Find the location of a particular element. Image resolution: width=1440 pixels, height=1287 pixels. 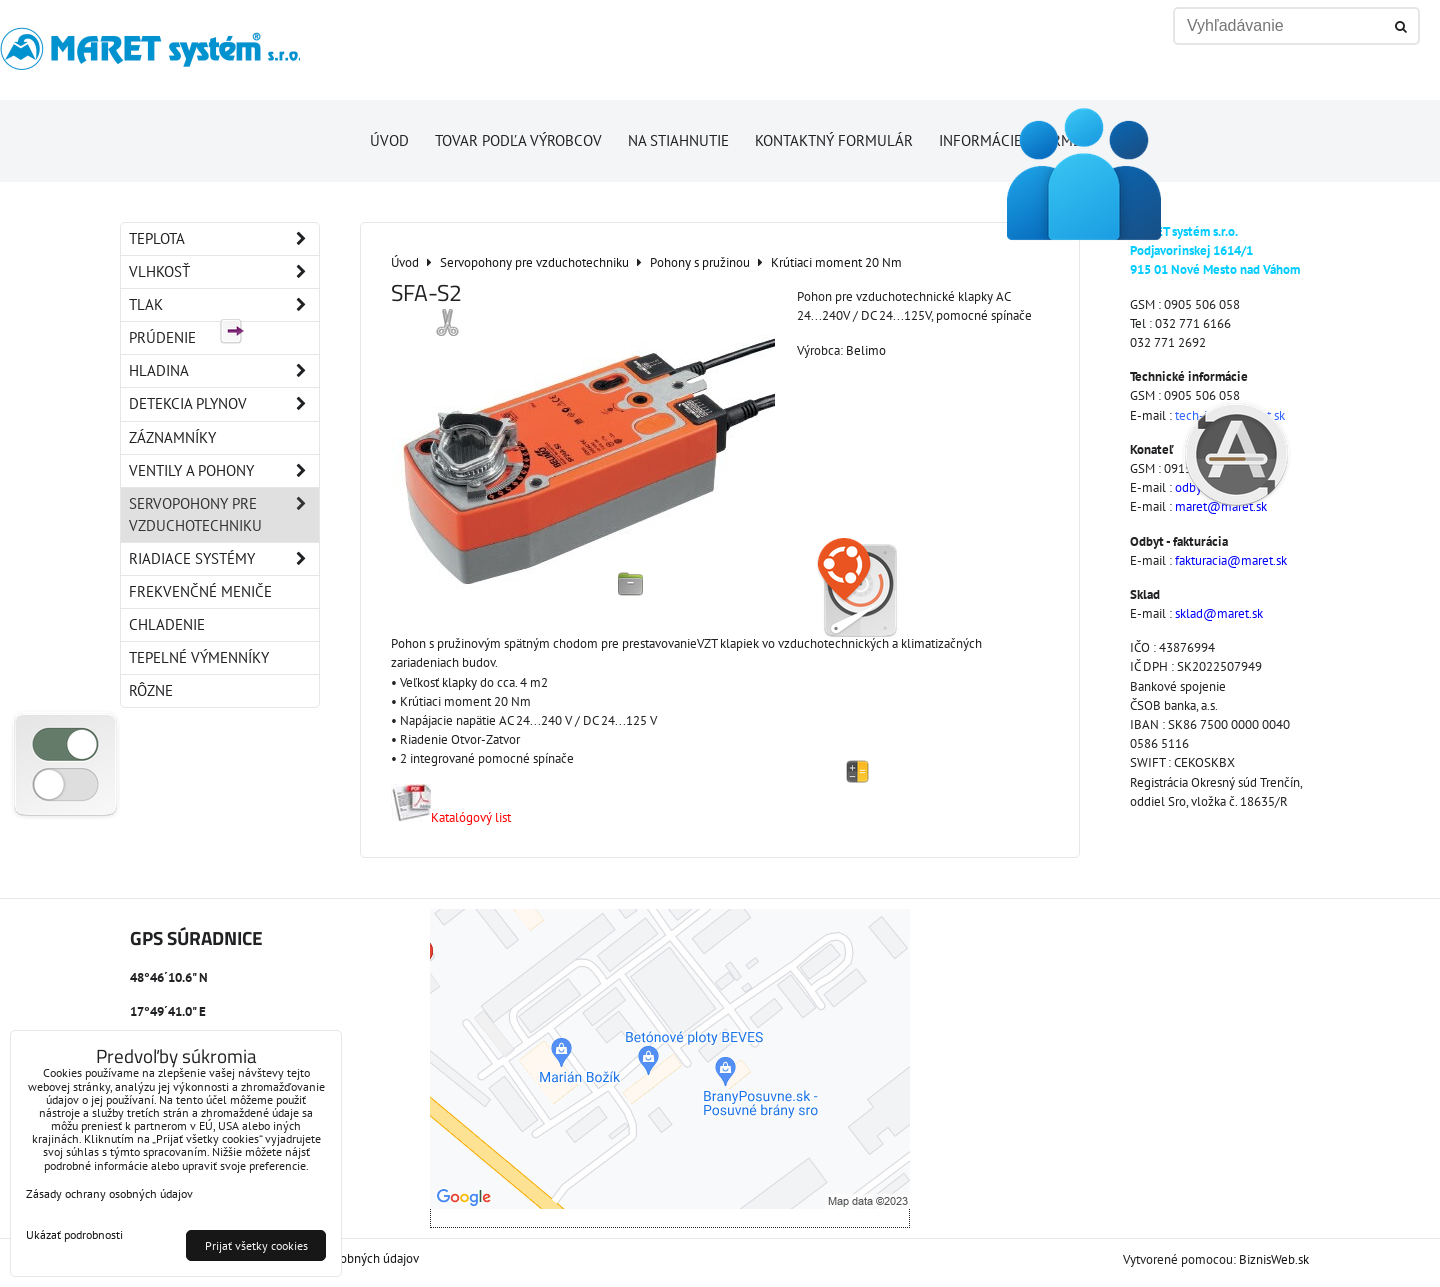

open the calculator app is located at coordinates (857, 771).